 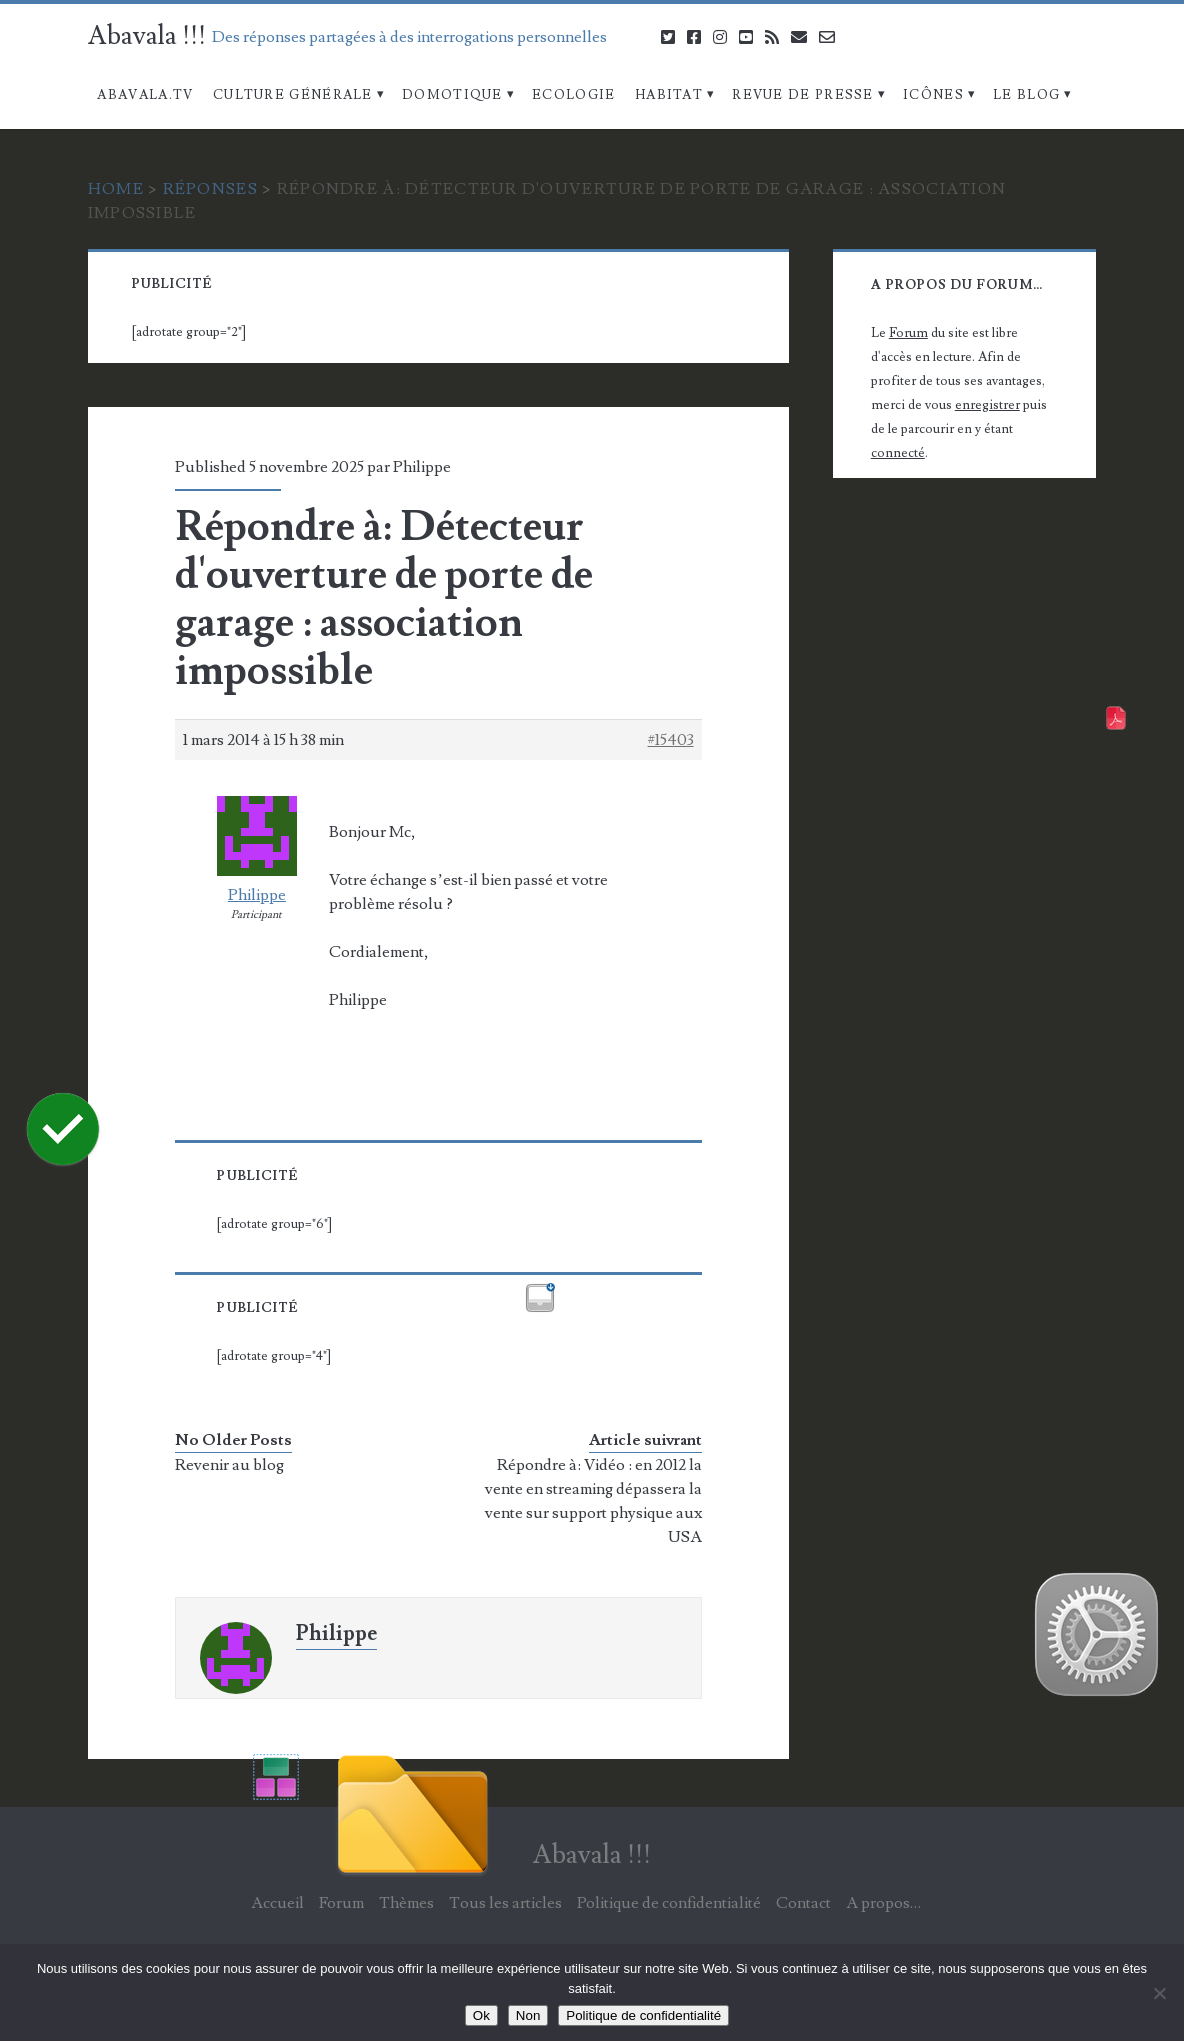 I want to click on a compressed pdf file, so click(x=1116, y=718).